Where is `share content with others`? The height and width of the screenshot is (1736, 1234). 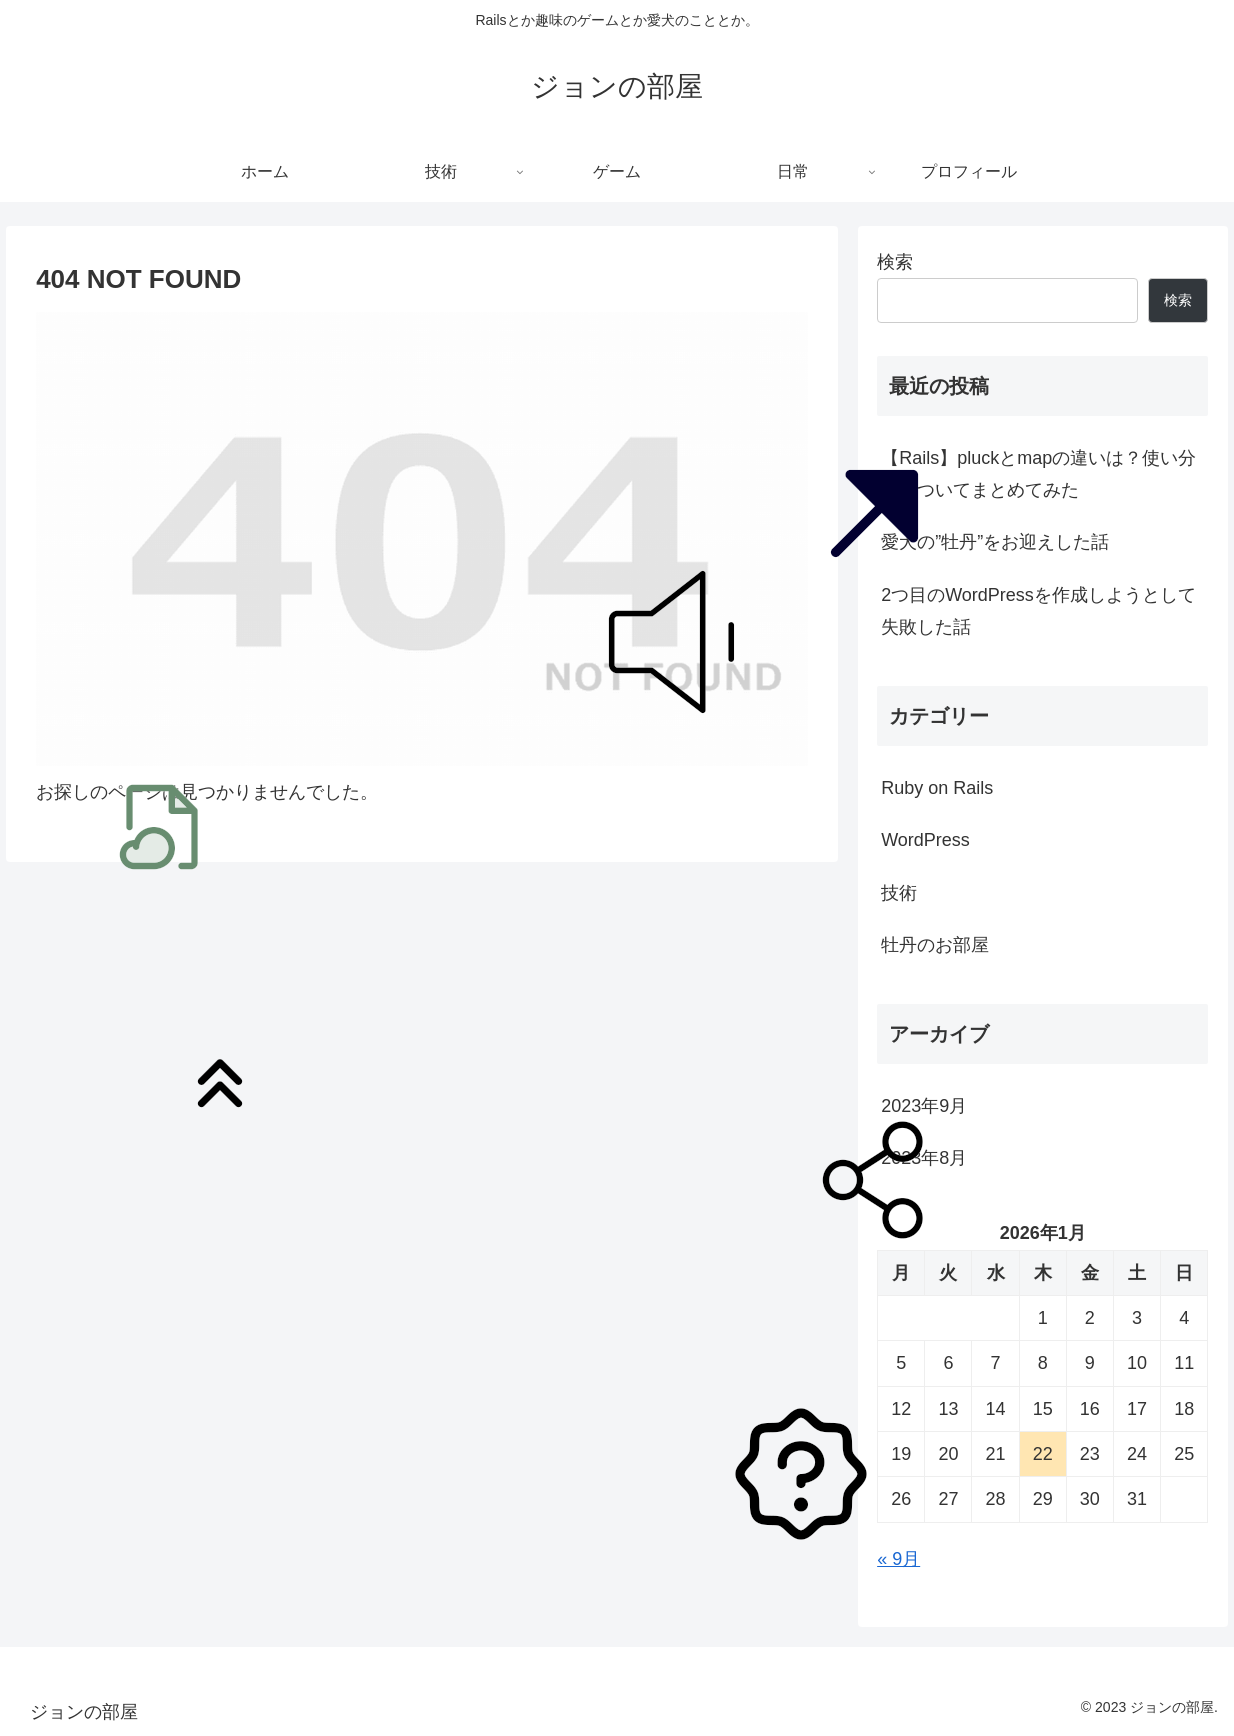 share content with others is located at coordinates (877, 1180).